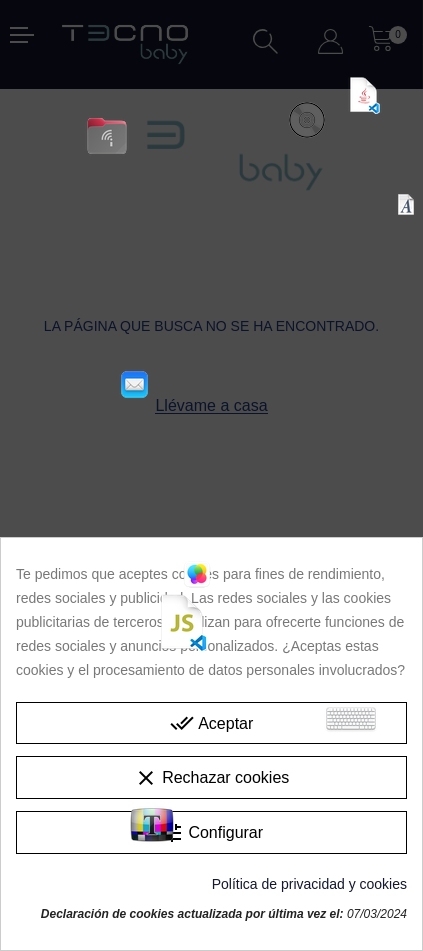 Image resolution: width=423 pixels, height=951 pixels. Describe the element at coordinates (152, 827) in the screenshot. I see `access text and title generator tools` at that location.